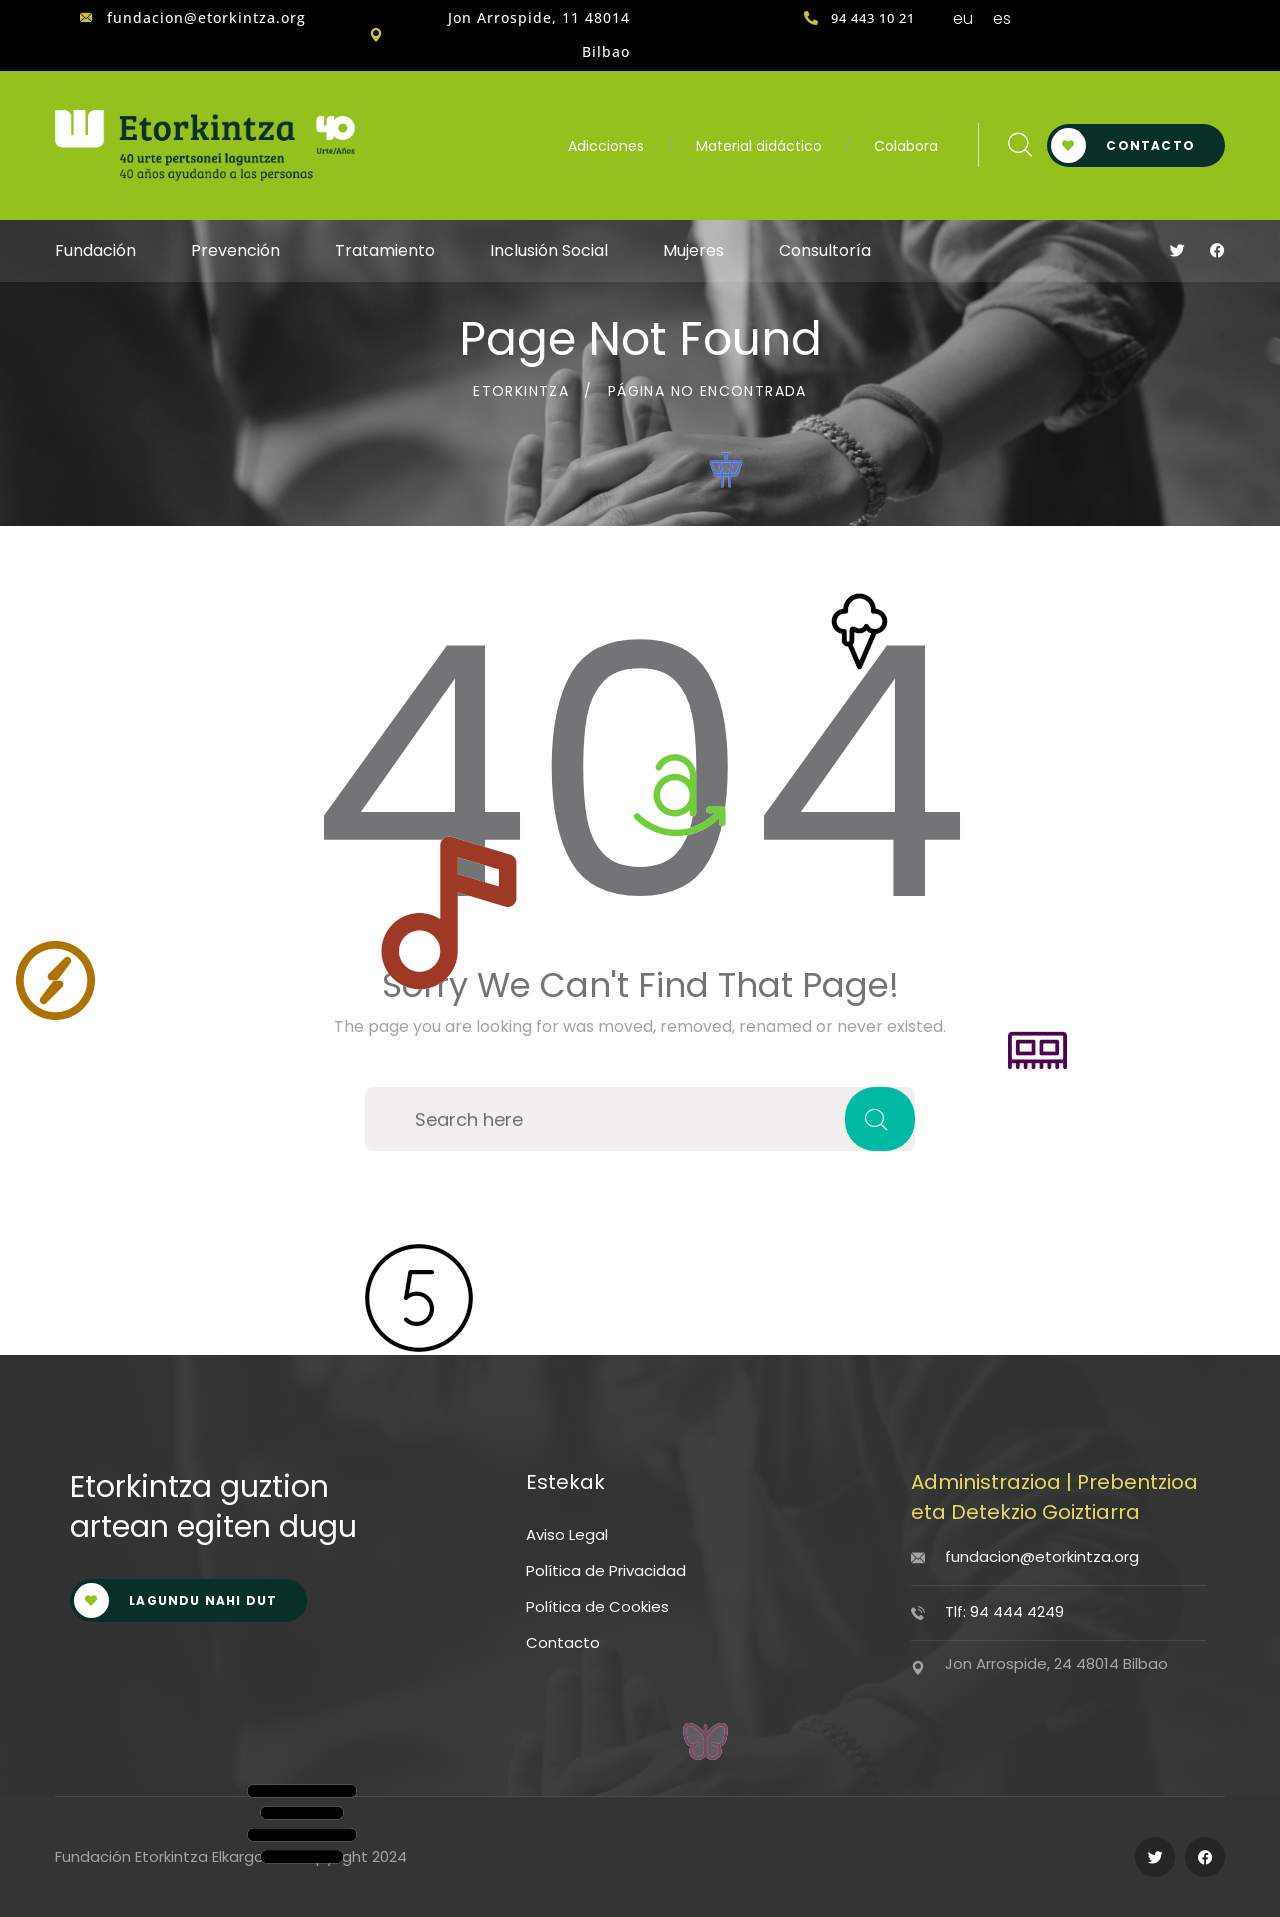 This screenshot has width=1280, height=1917. I want to click on open the Amazon app or website, so click(676, 793).